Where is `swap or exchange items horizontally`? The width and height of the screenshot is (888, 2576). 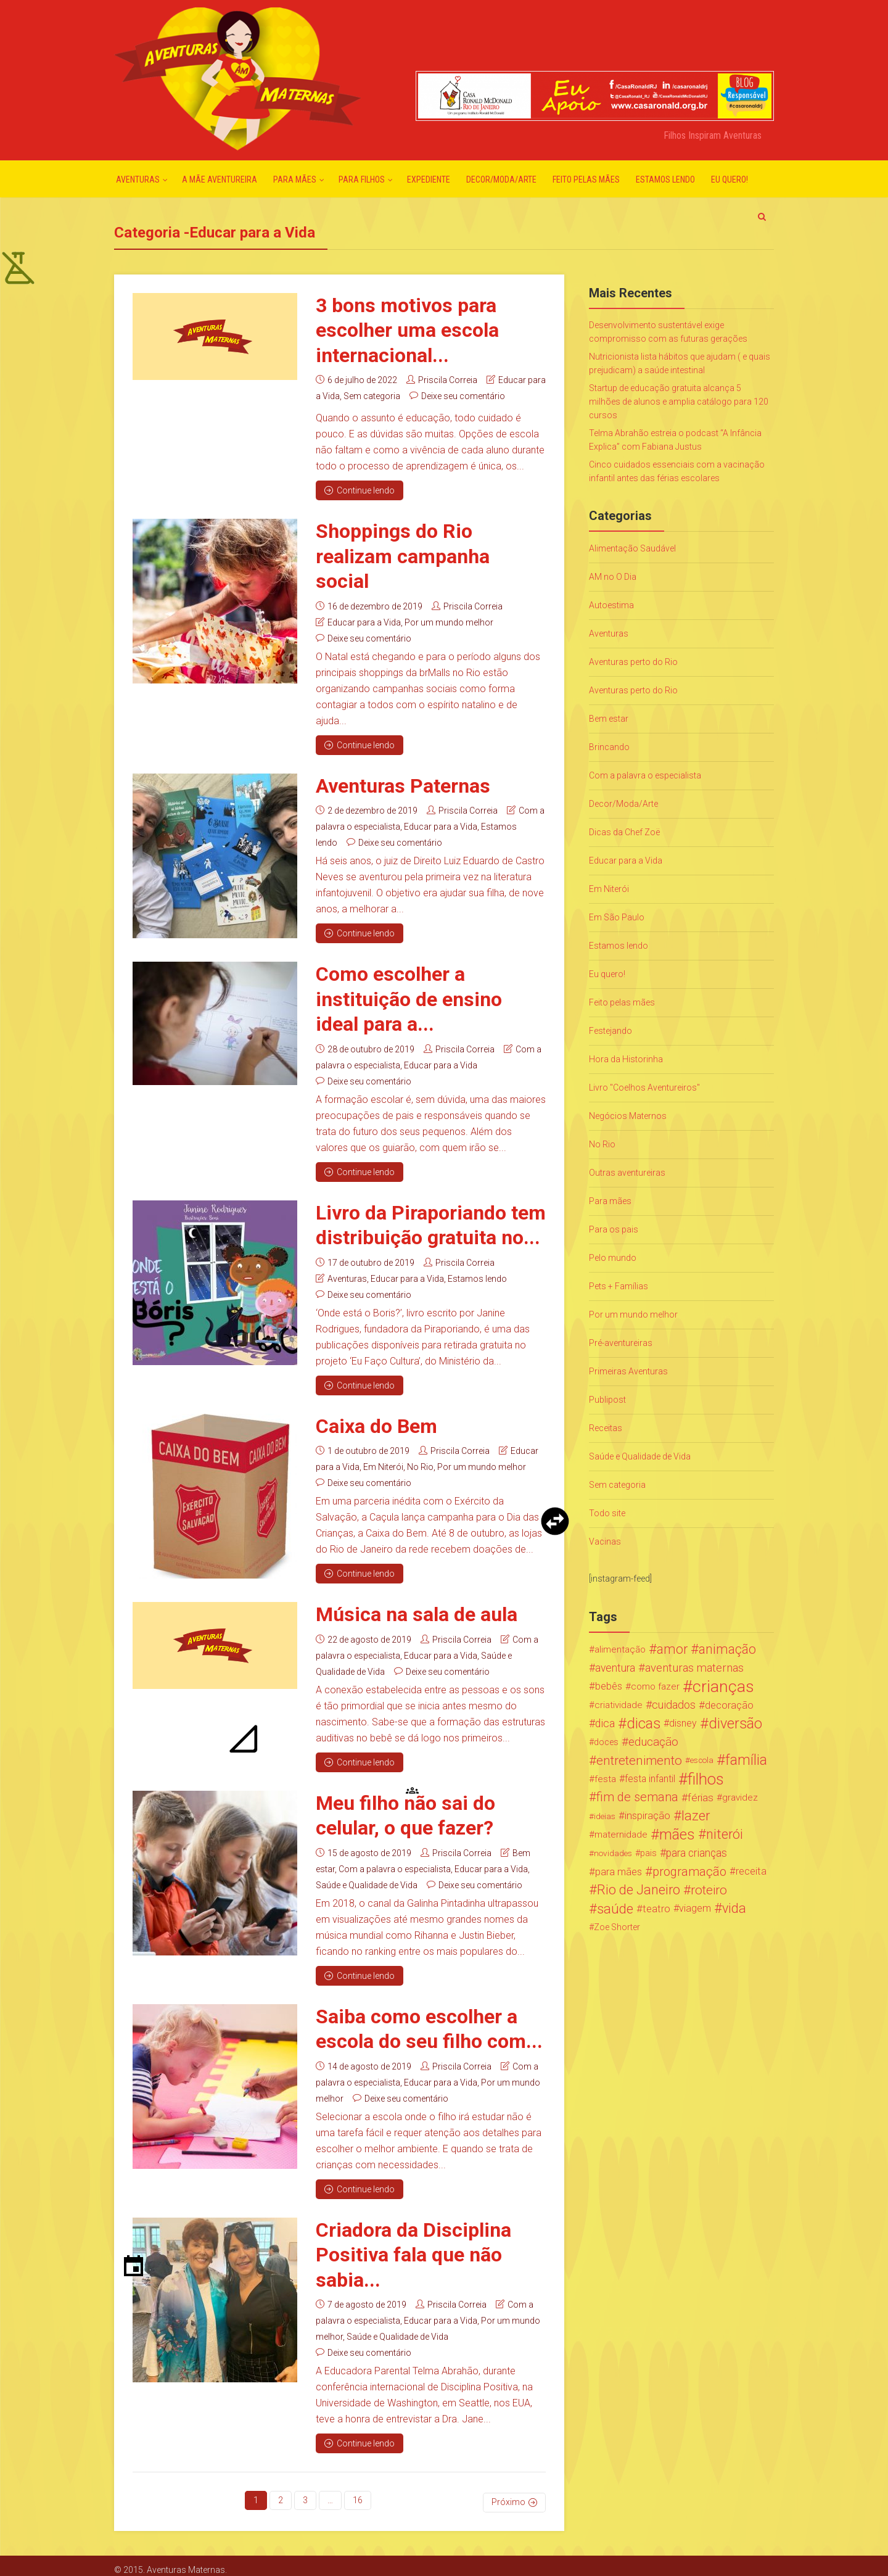
swap or exchange items horizontally is located at coordinates (555, 1521).